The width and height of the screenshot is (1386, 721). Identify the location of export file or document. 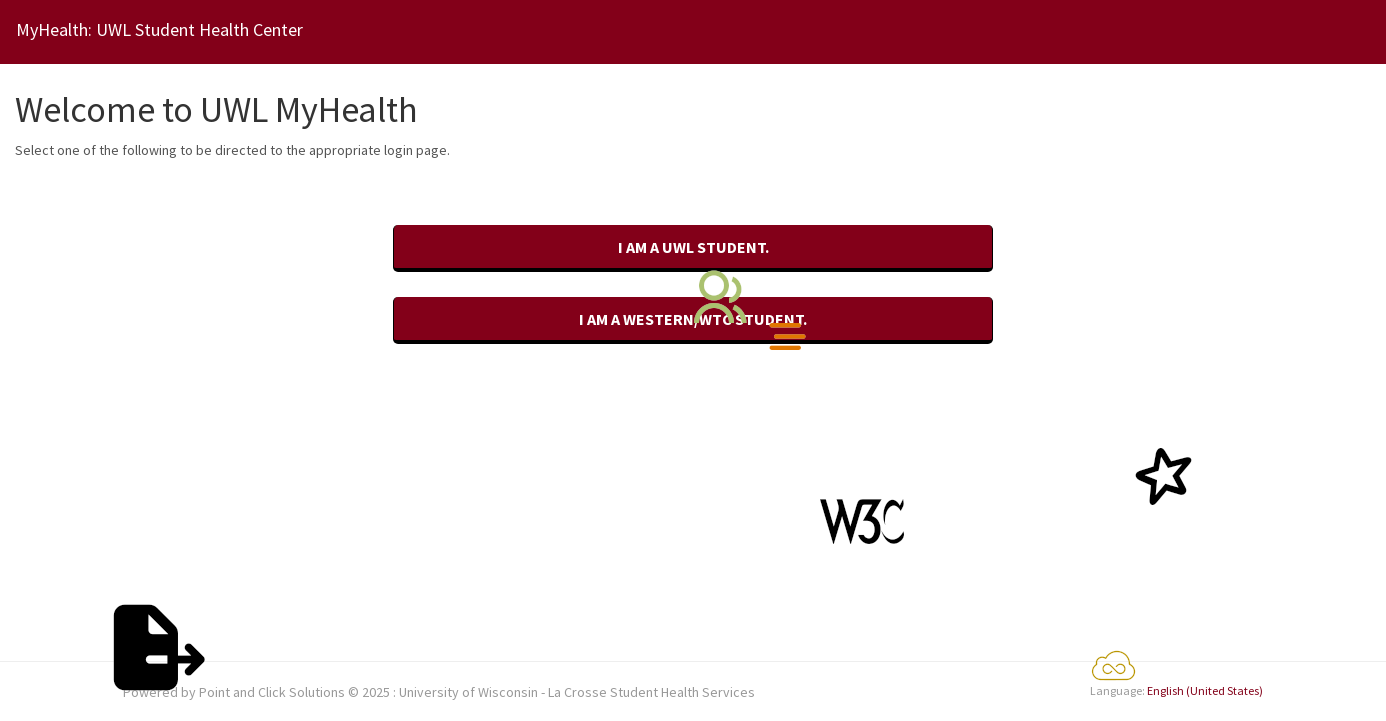
(156, 647).